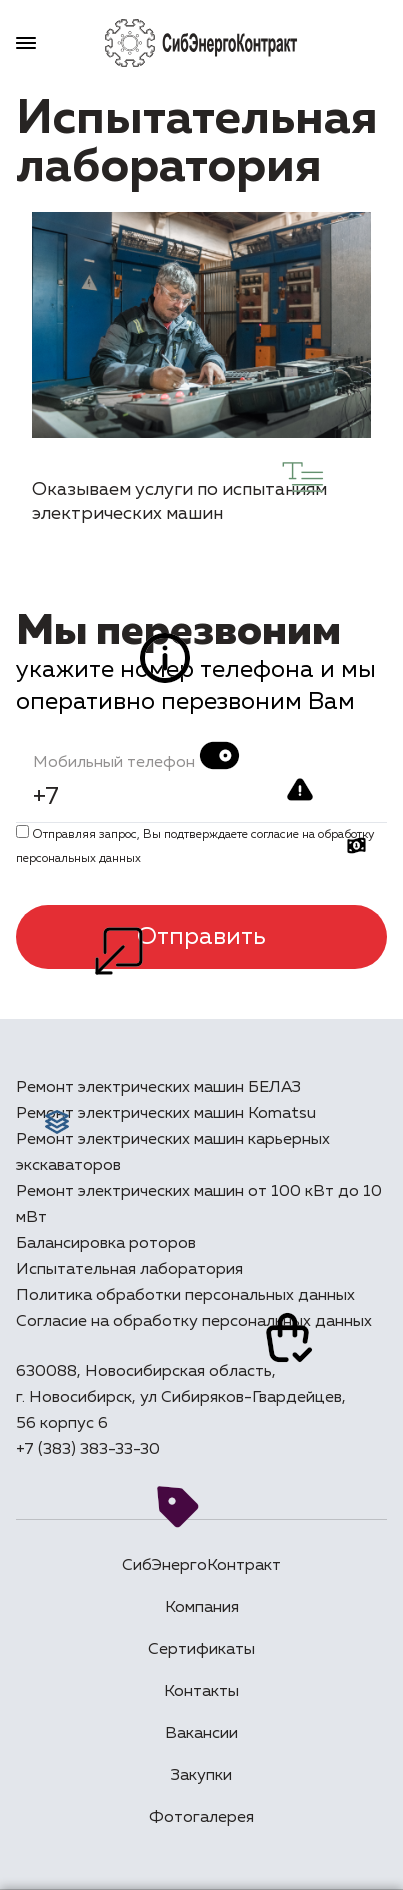 The width and height of the screenshot is (403, 1890). I want to click on collapse or minimize content, so click(119, 951).